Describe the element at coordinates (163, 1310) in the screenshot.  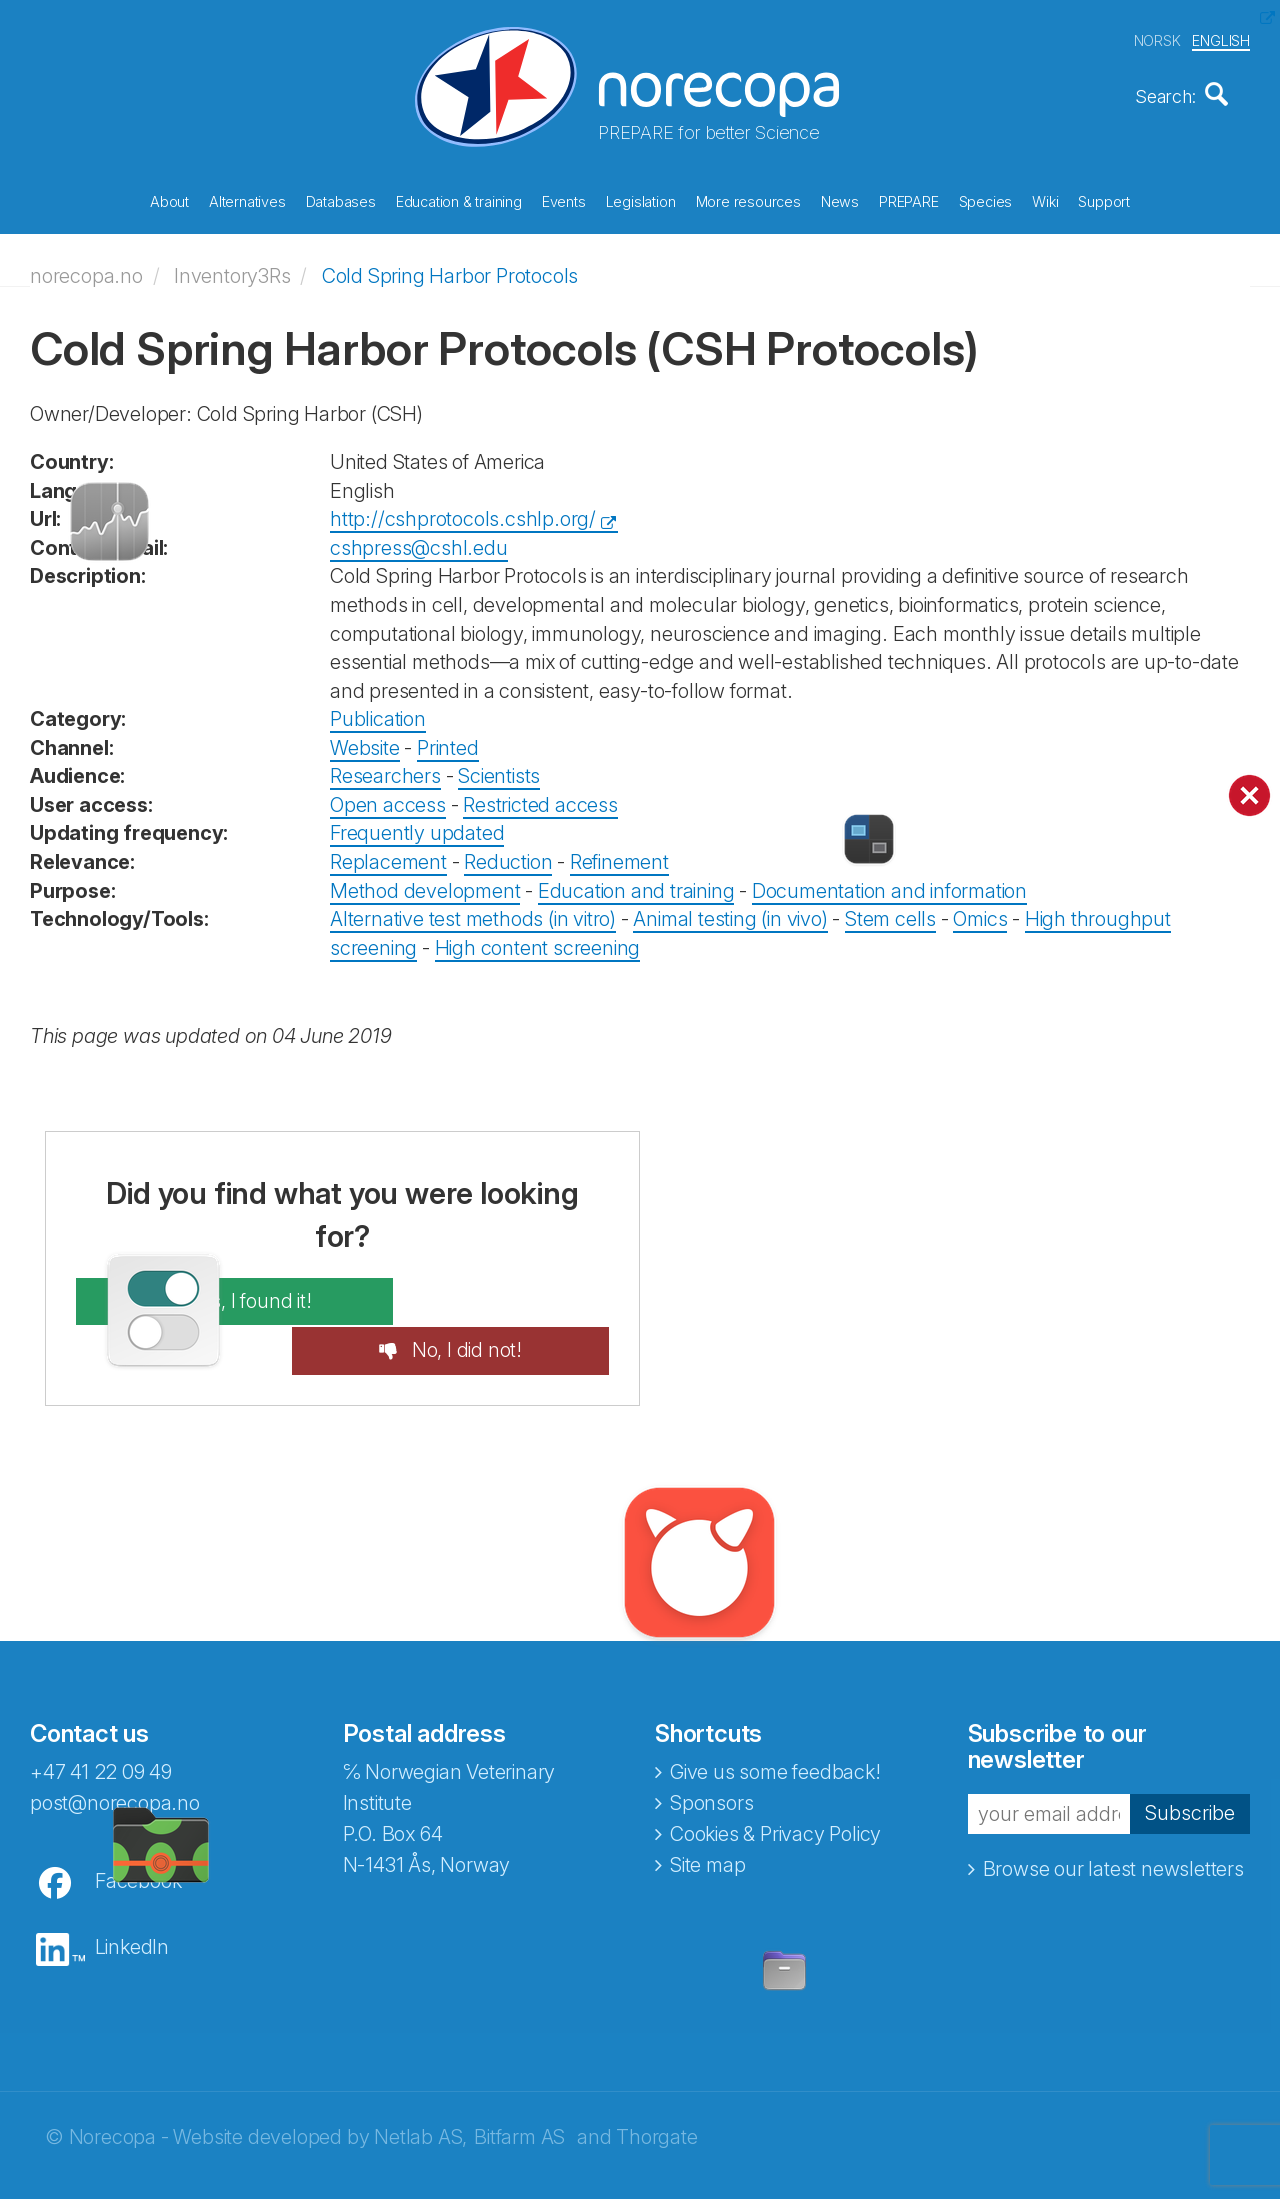
I see `open system settings or preferences` at that location.